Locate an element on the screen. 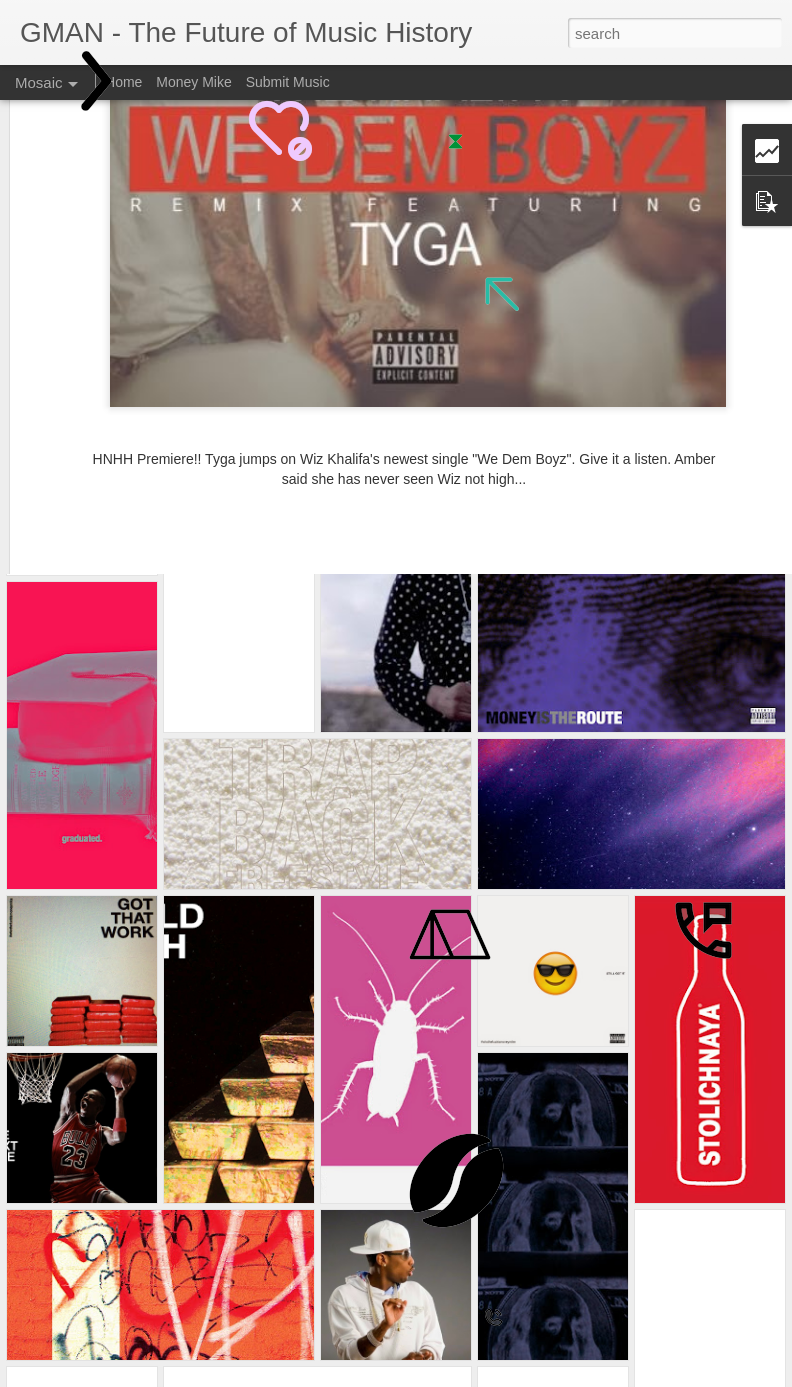 This screenshot has height=1387, width=792. navigate back to previous page is located at coordinates (503, 295).